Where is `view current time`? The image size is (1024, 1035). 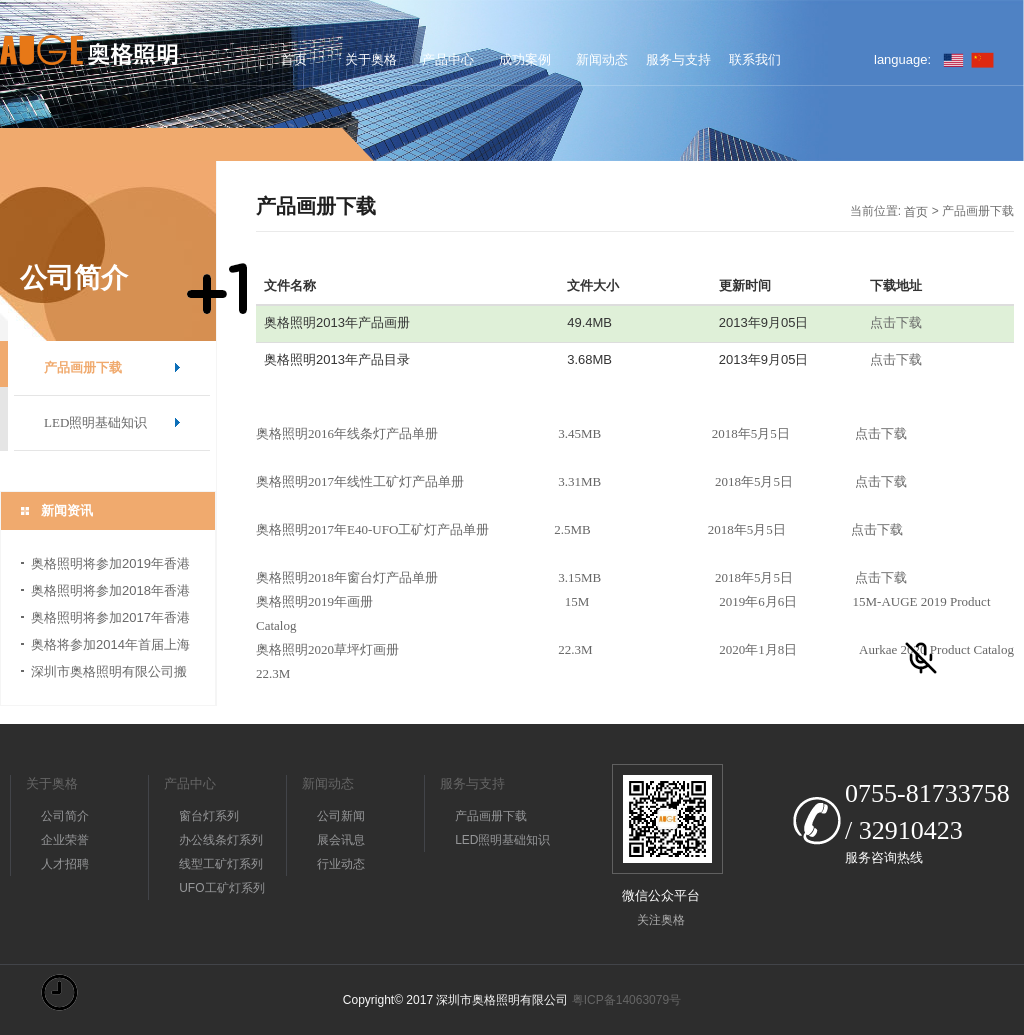
view current time is located at coordinates (59, 992).